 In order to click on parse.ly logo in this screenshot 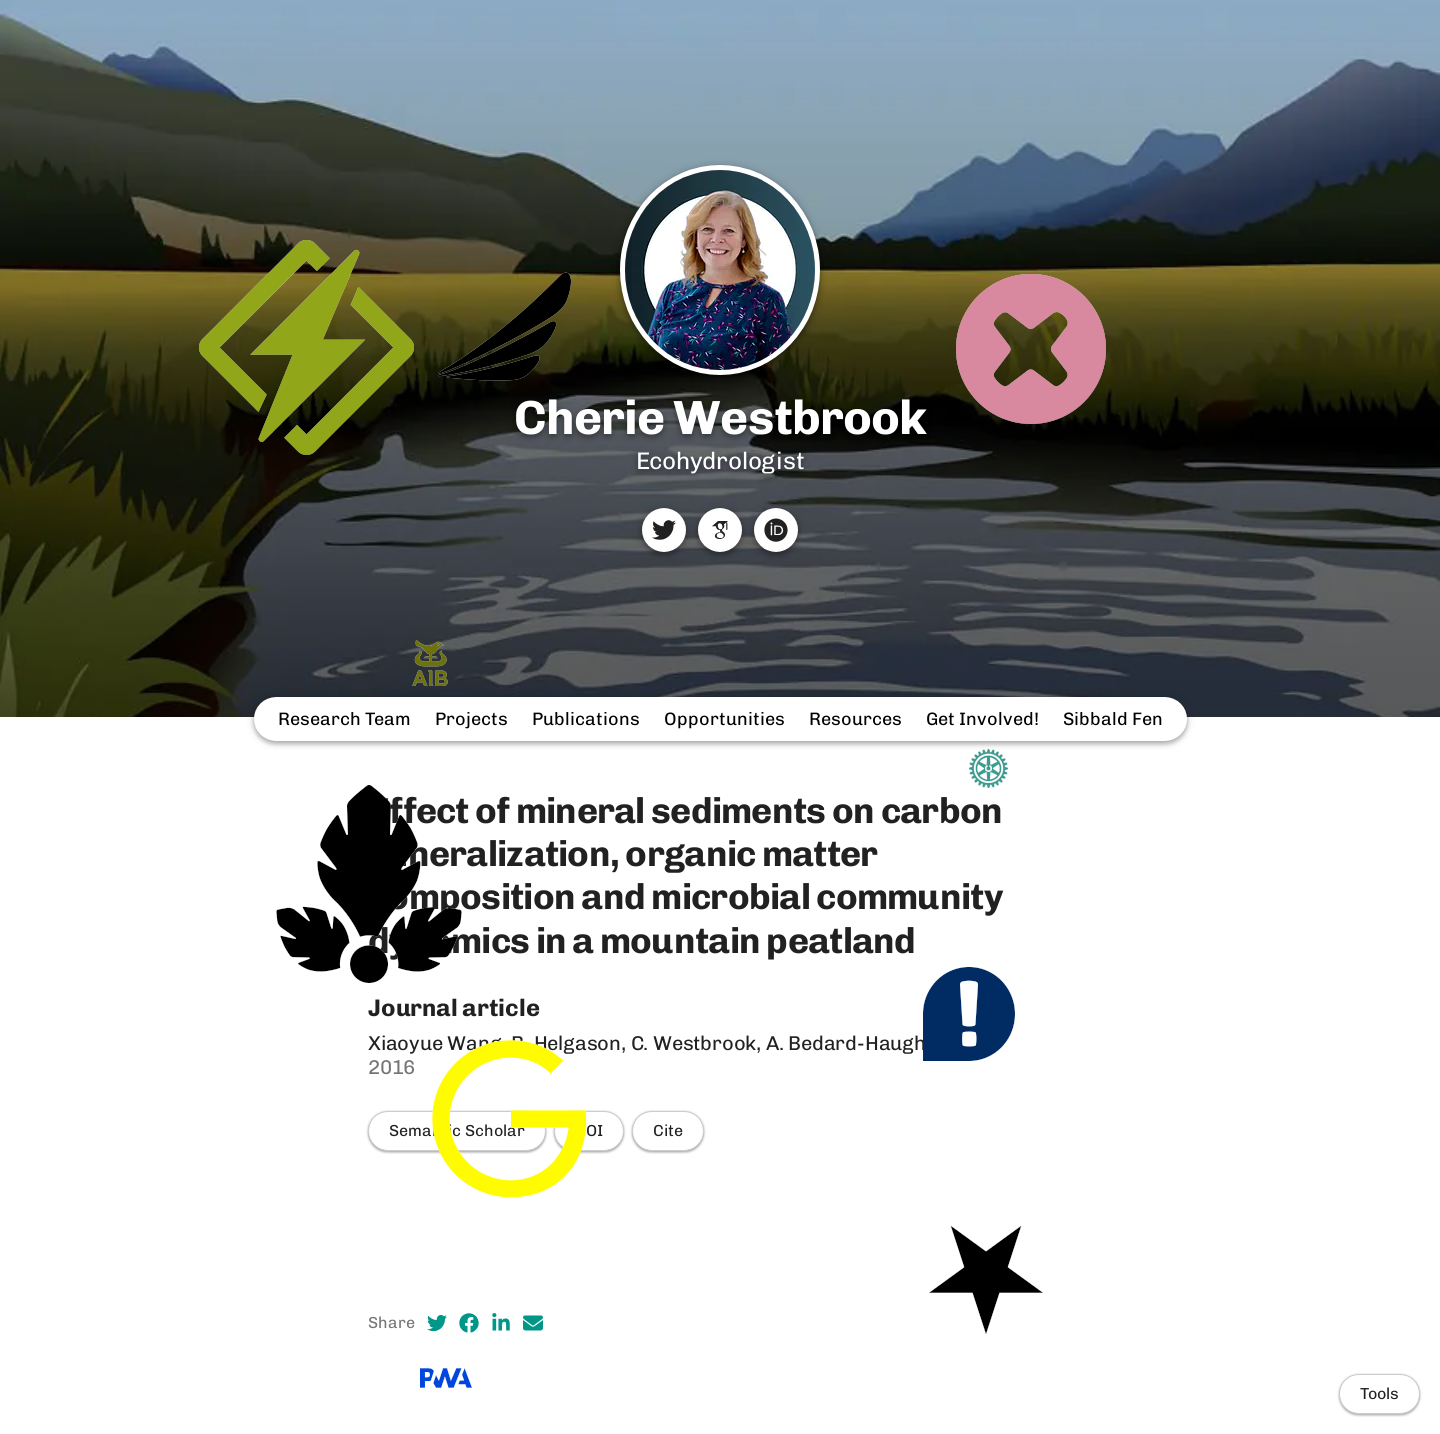, I will do `click(369, 884)`.